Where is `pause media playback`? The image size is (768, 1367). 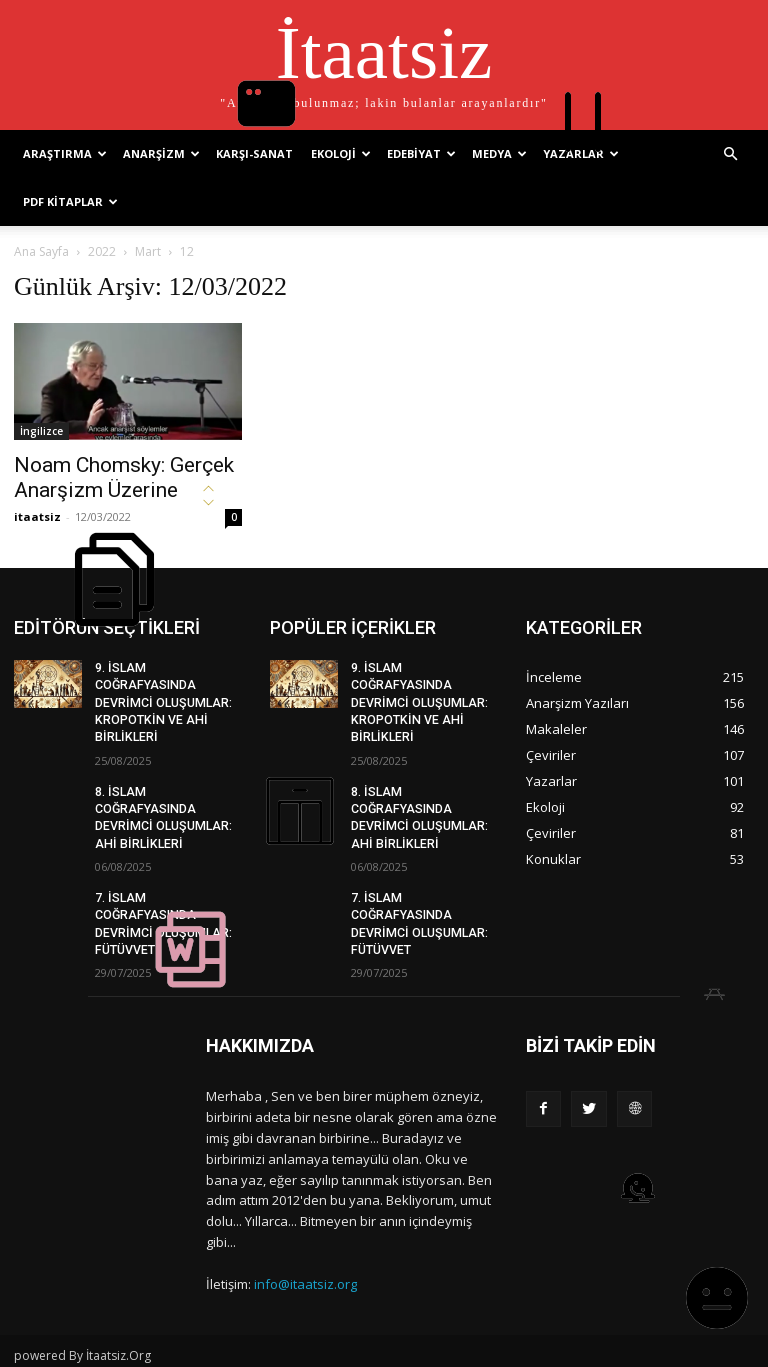 pause media playback is located at coordinates (583, 122).